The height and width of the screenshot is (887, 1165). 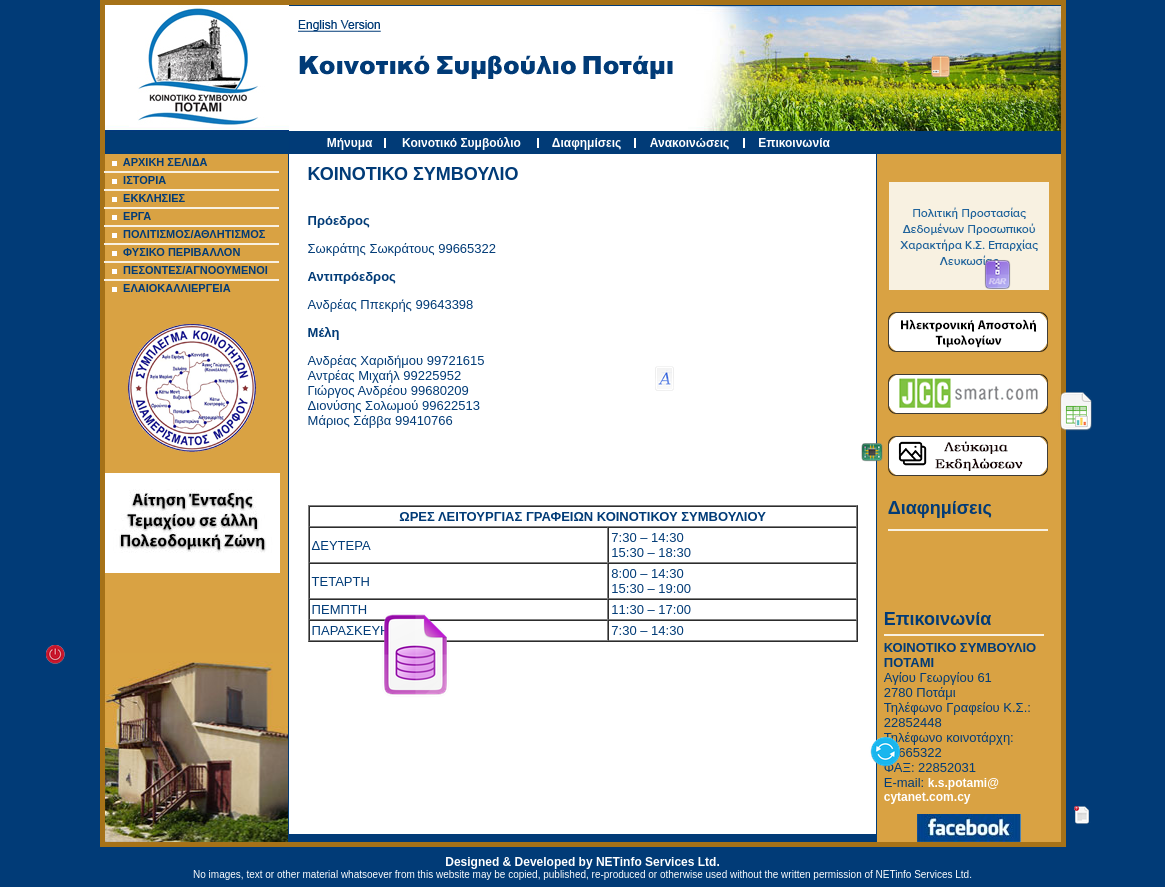 I want to click on a compressed RAR archive file, so click(x=997, y=274).